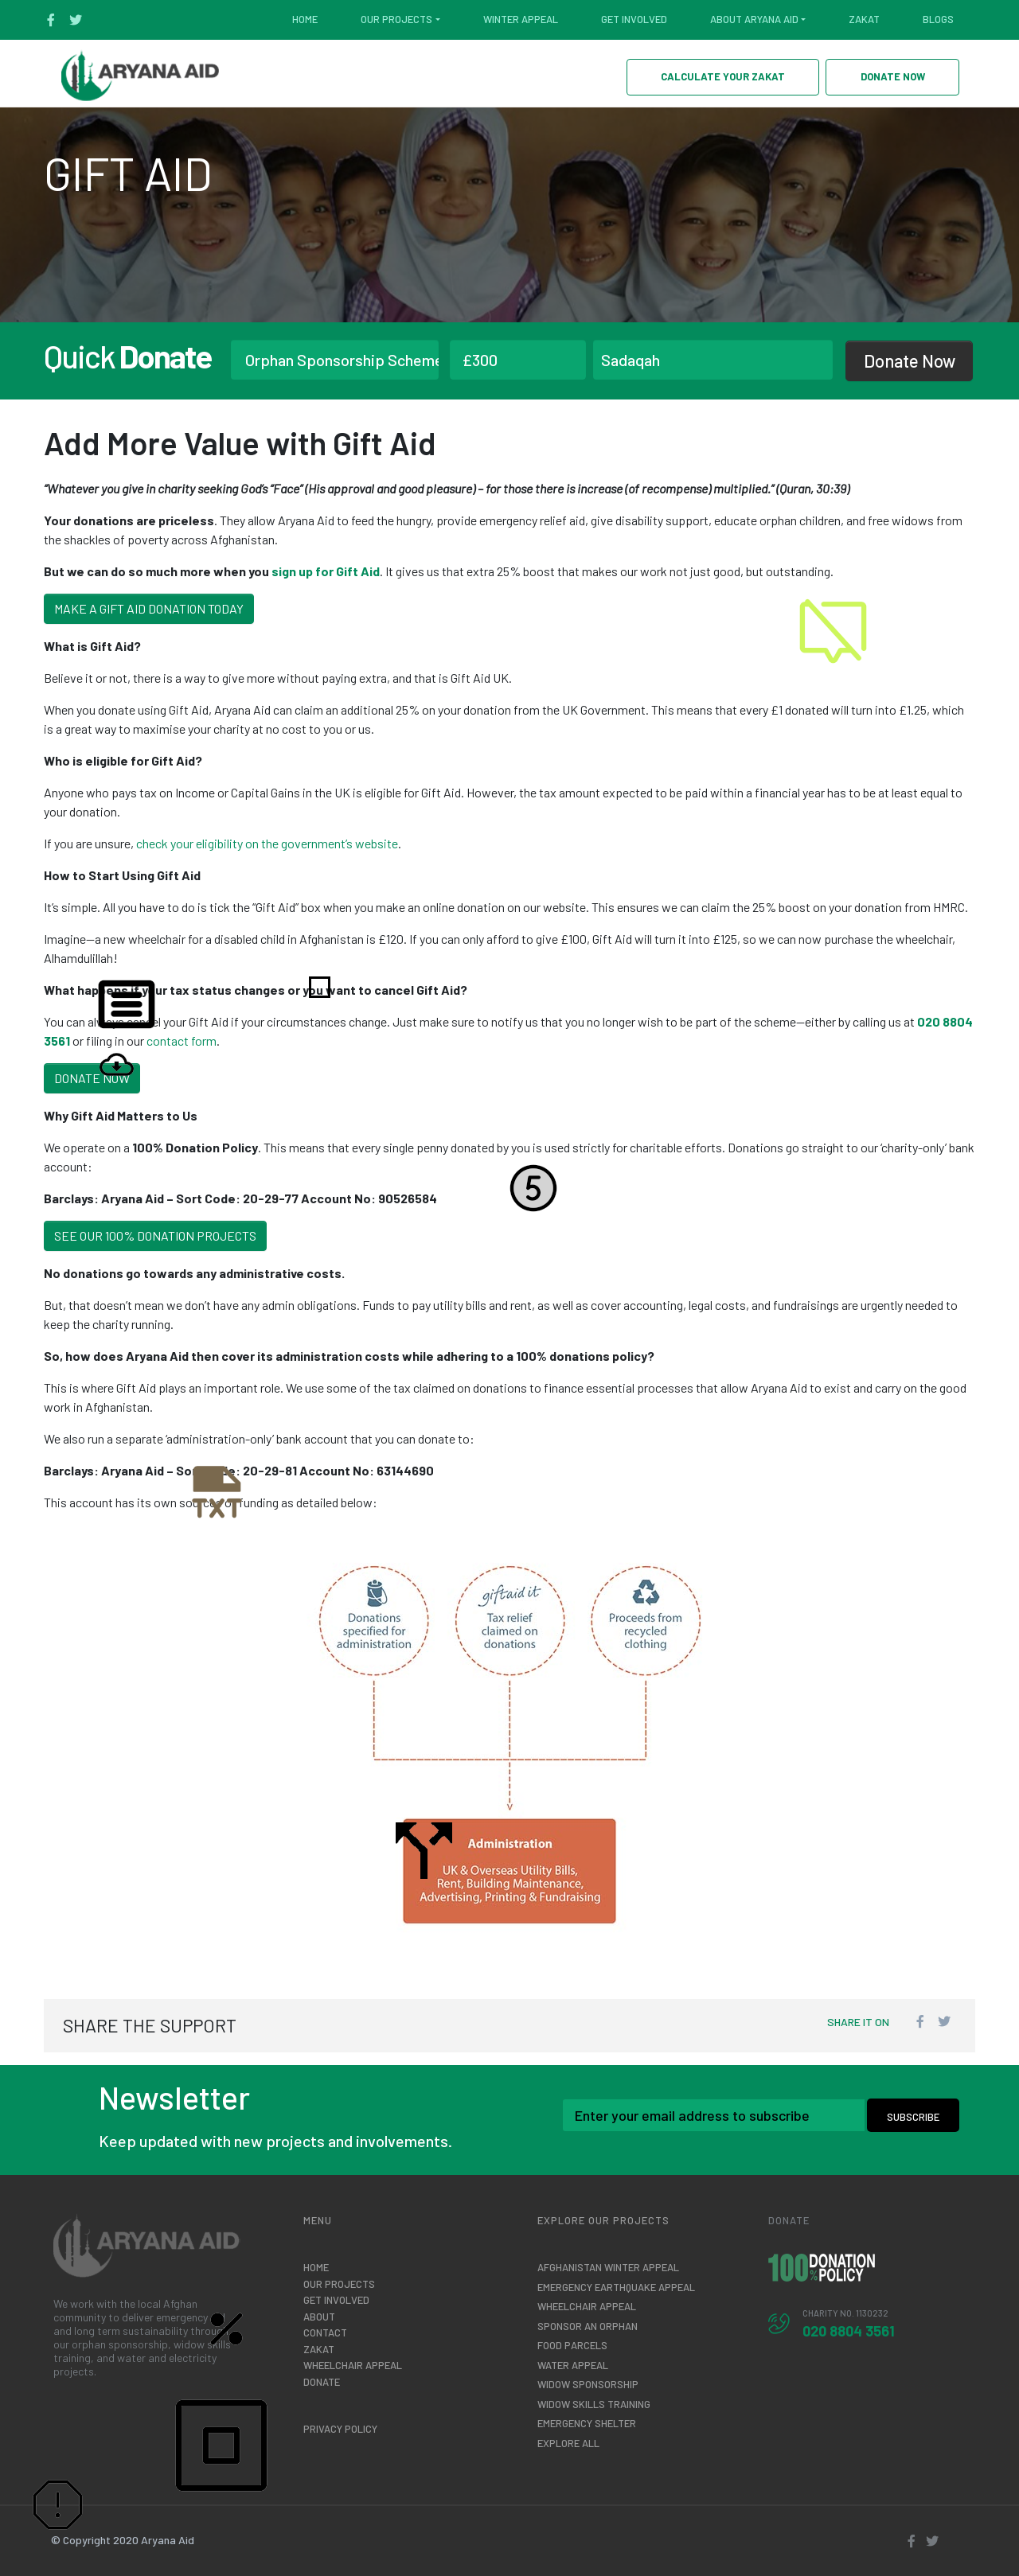 The width and height of the screenshot is (1019, 2576). What do you see at coordinates (424, 1850) in the screenshot?
I see `split or fork a call to multiple lines` at bounding box center [424, 1850].